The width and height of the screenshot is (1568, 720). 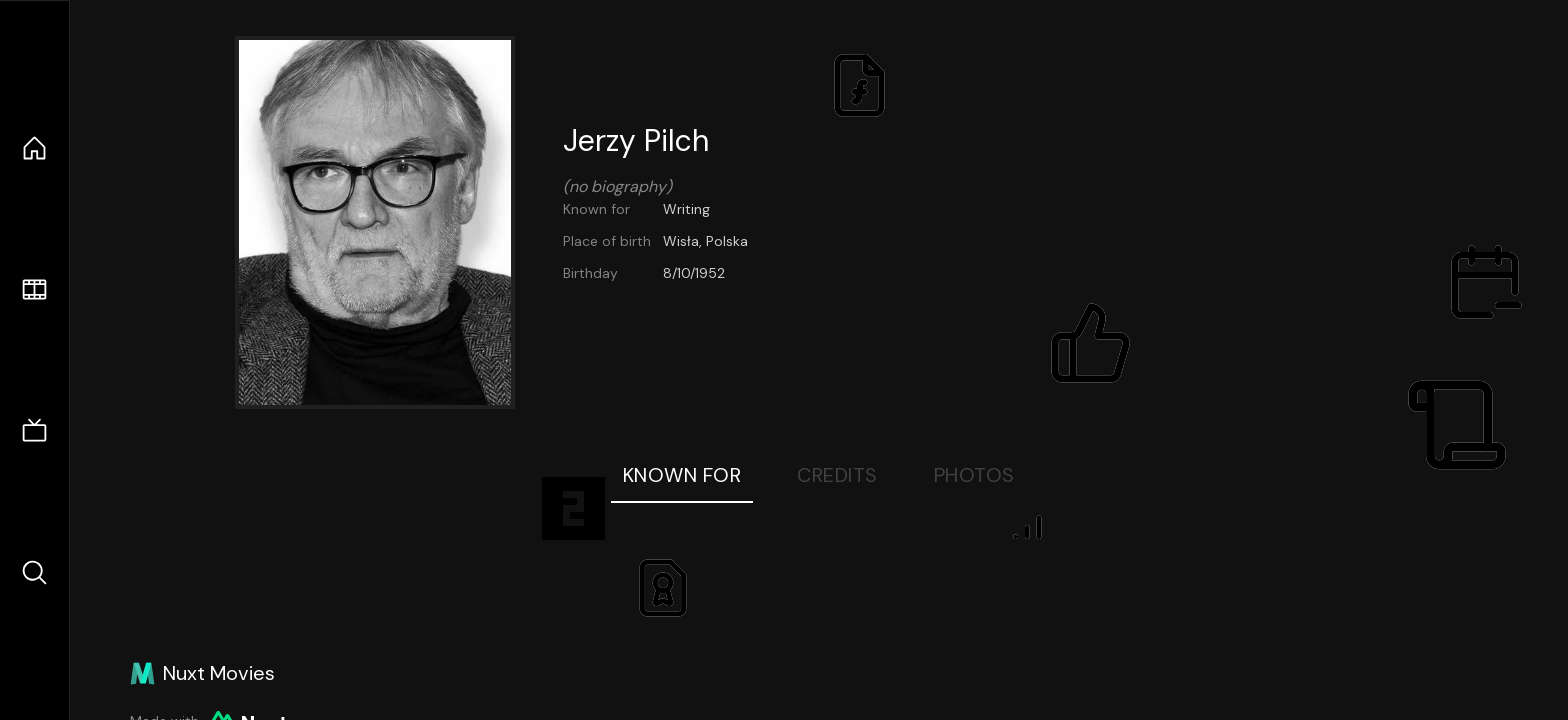 What do you see at coordinates (1039, 518) in the screenshot?
I see `indicates medium signal strength` at bounding box center [1039, 518].